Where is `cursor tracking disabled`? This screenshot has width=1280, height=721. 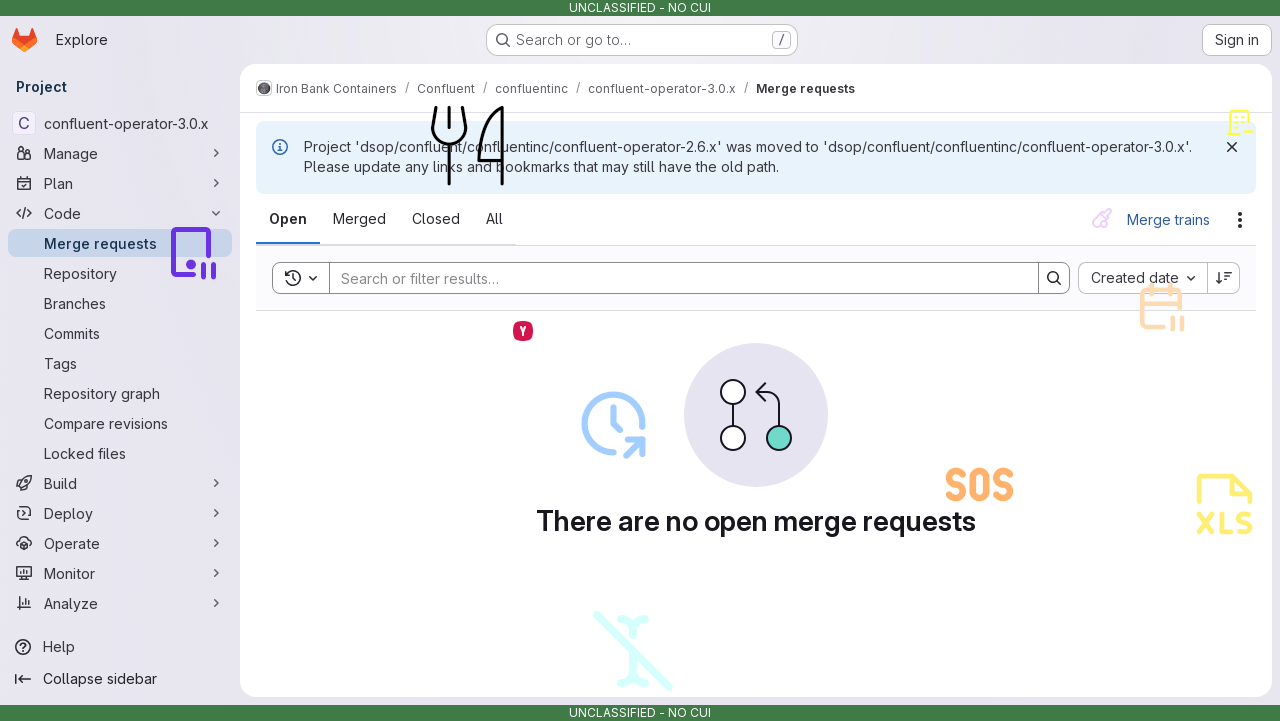
cursor tracking disabled is located at coordinates (633, 651).